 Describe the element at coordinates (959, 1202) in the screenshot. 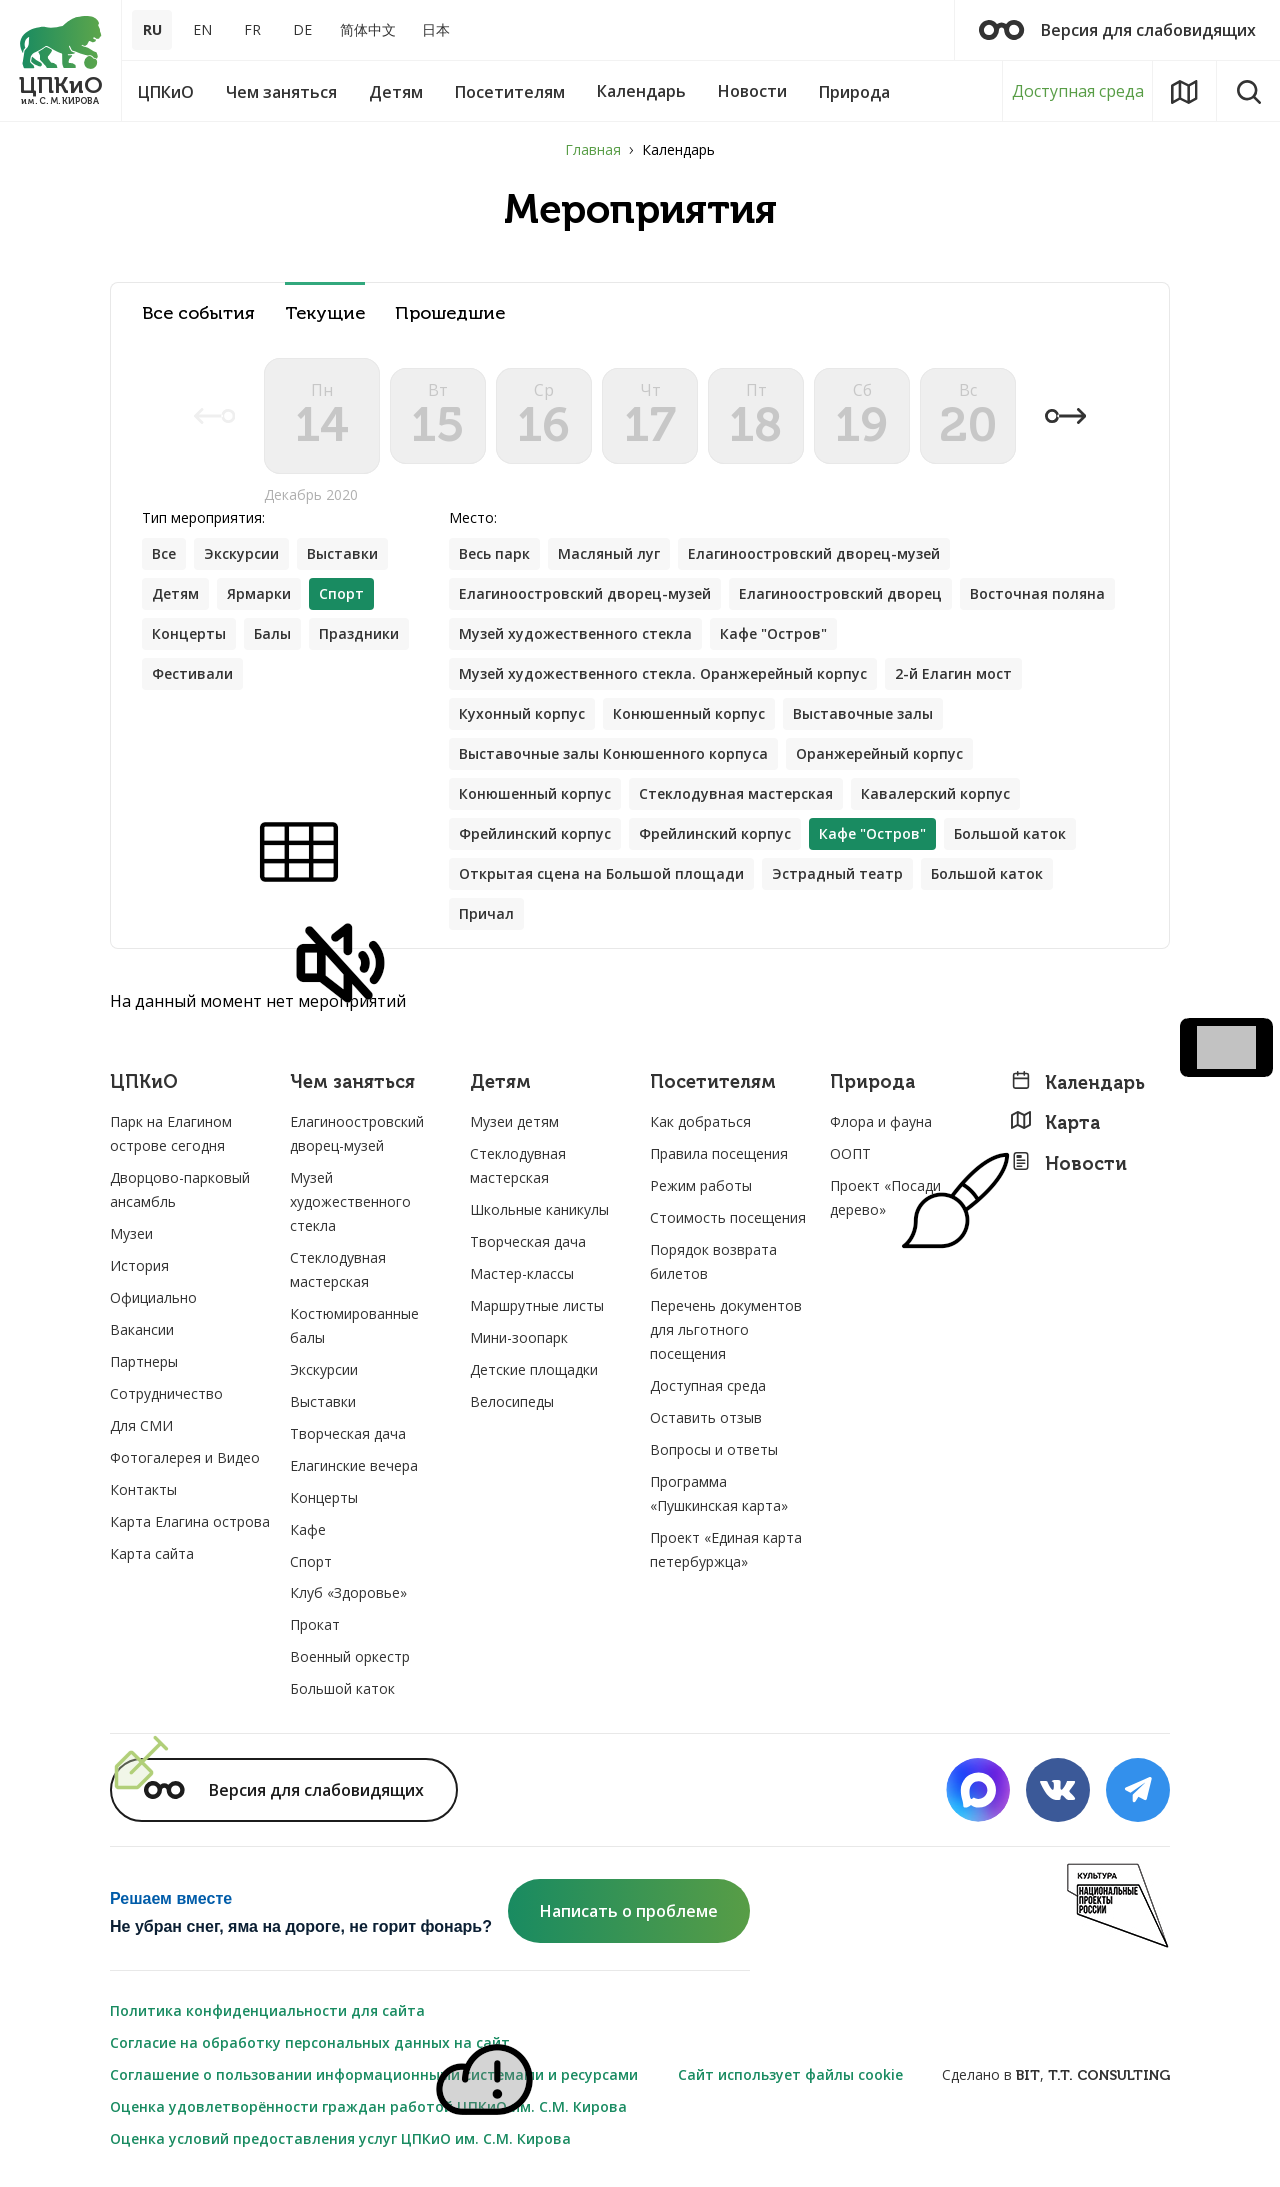

I see `access drawing or painting tools` at that location.